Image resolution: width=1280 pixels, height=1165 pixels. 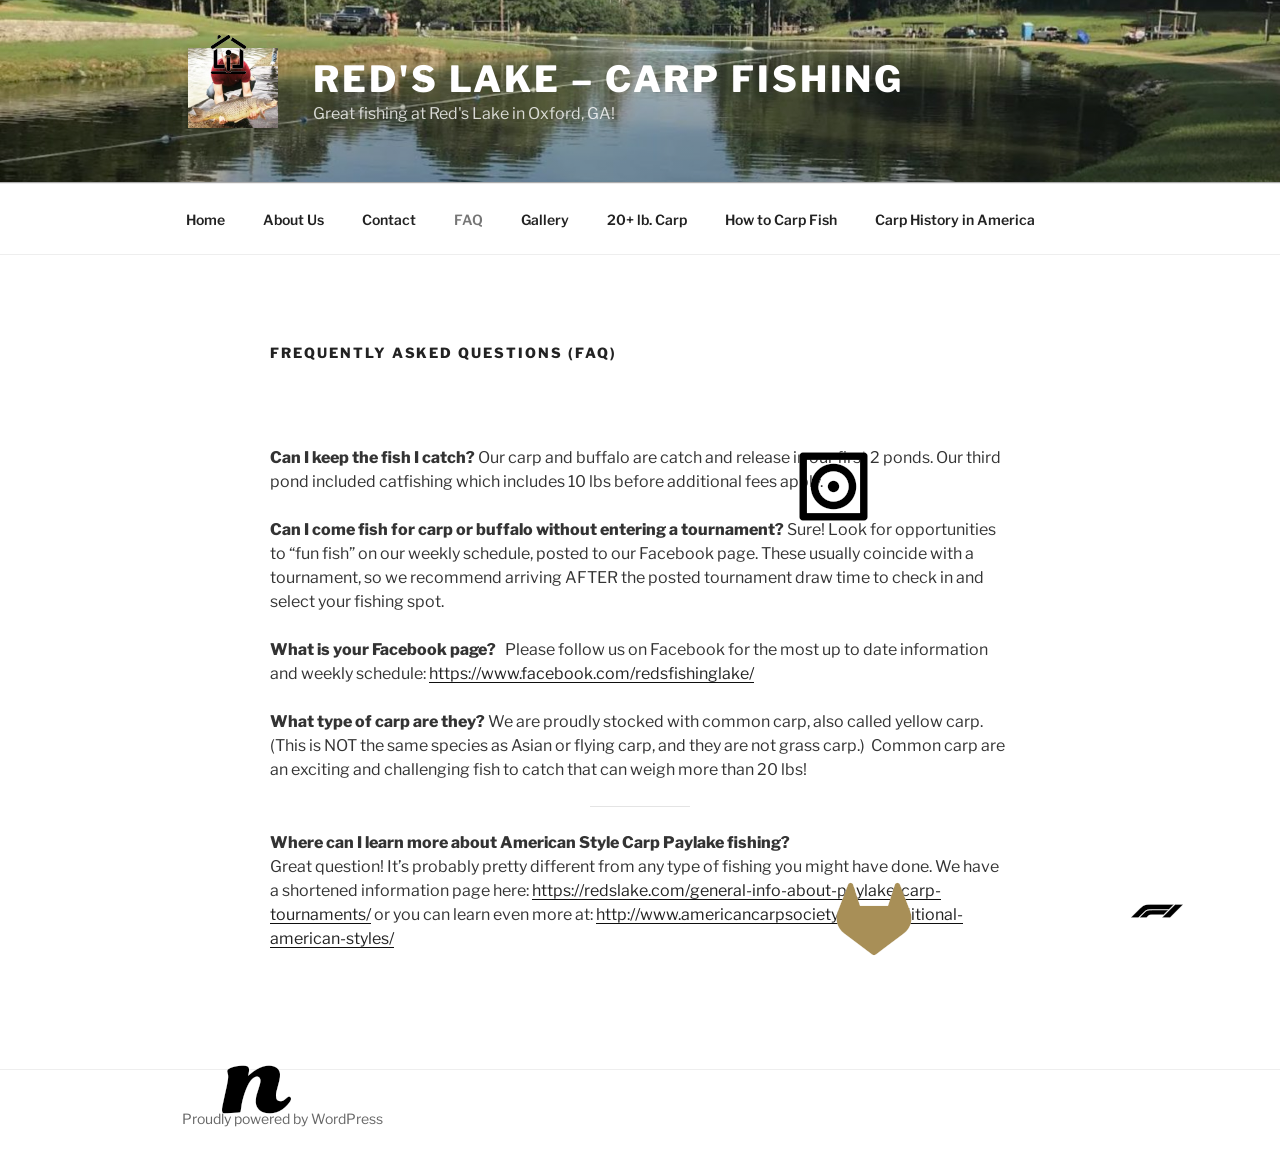 I want to click on Iconify logo - open source icon framework, so click(x=228, y=54).